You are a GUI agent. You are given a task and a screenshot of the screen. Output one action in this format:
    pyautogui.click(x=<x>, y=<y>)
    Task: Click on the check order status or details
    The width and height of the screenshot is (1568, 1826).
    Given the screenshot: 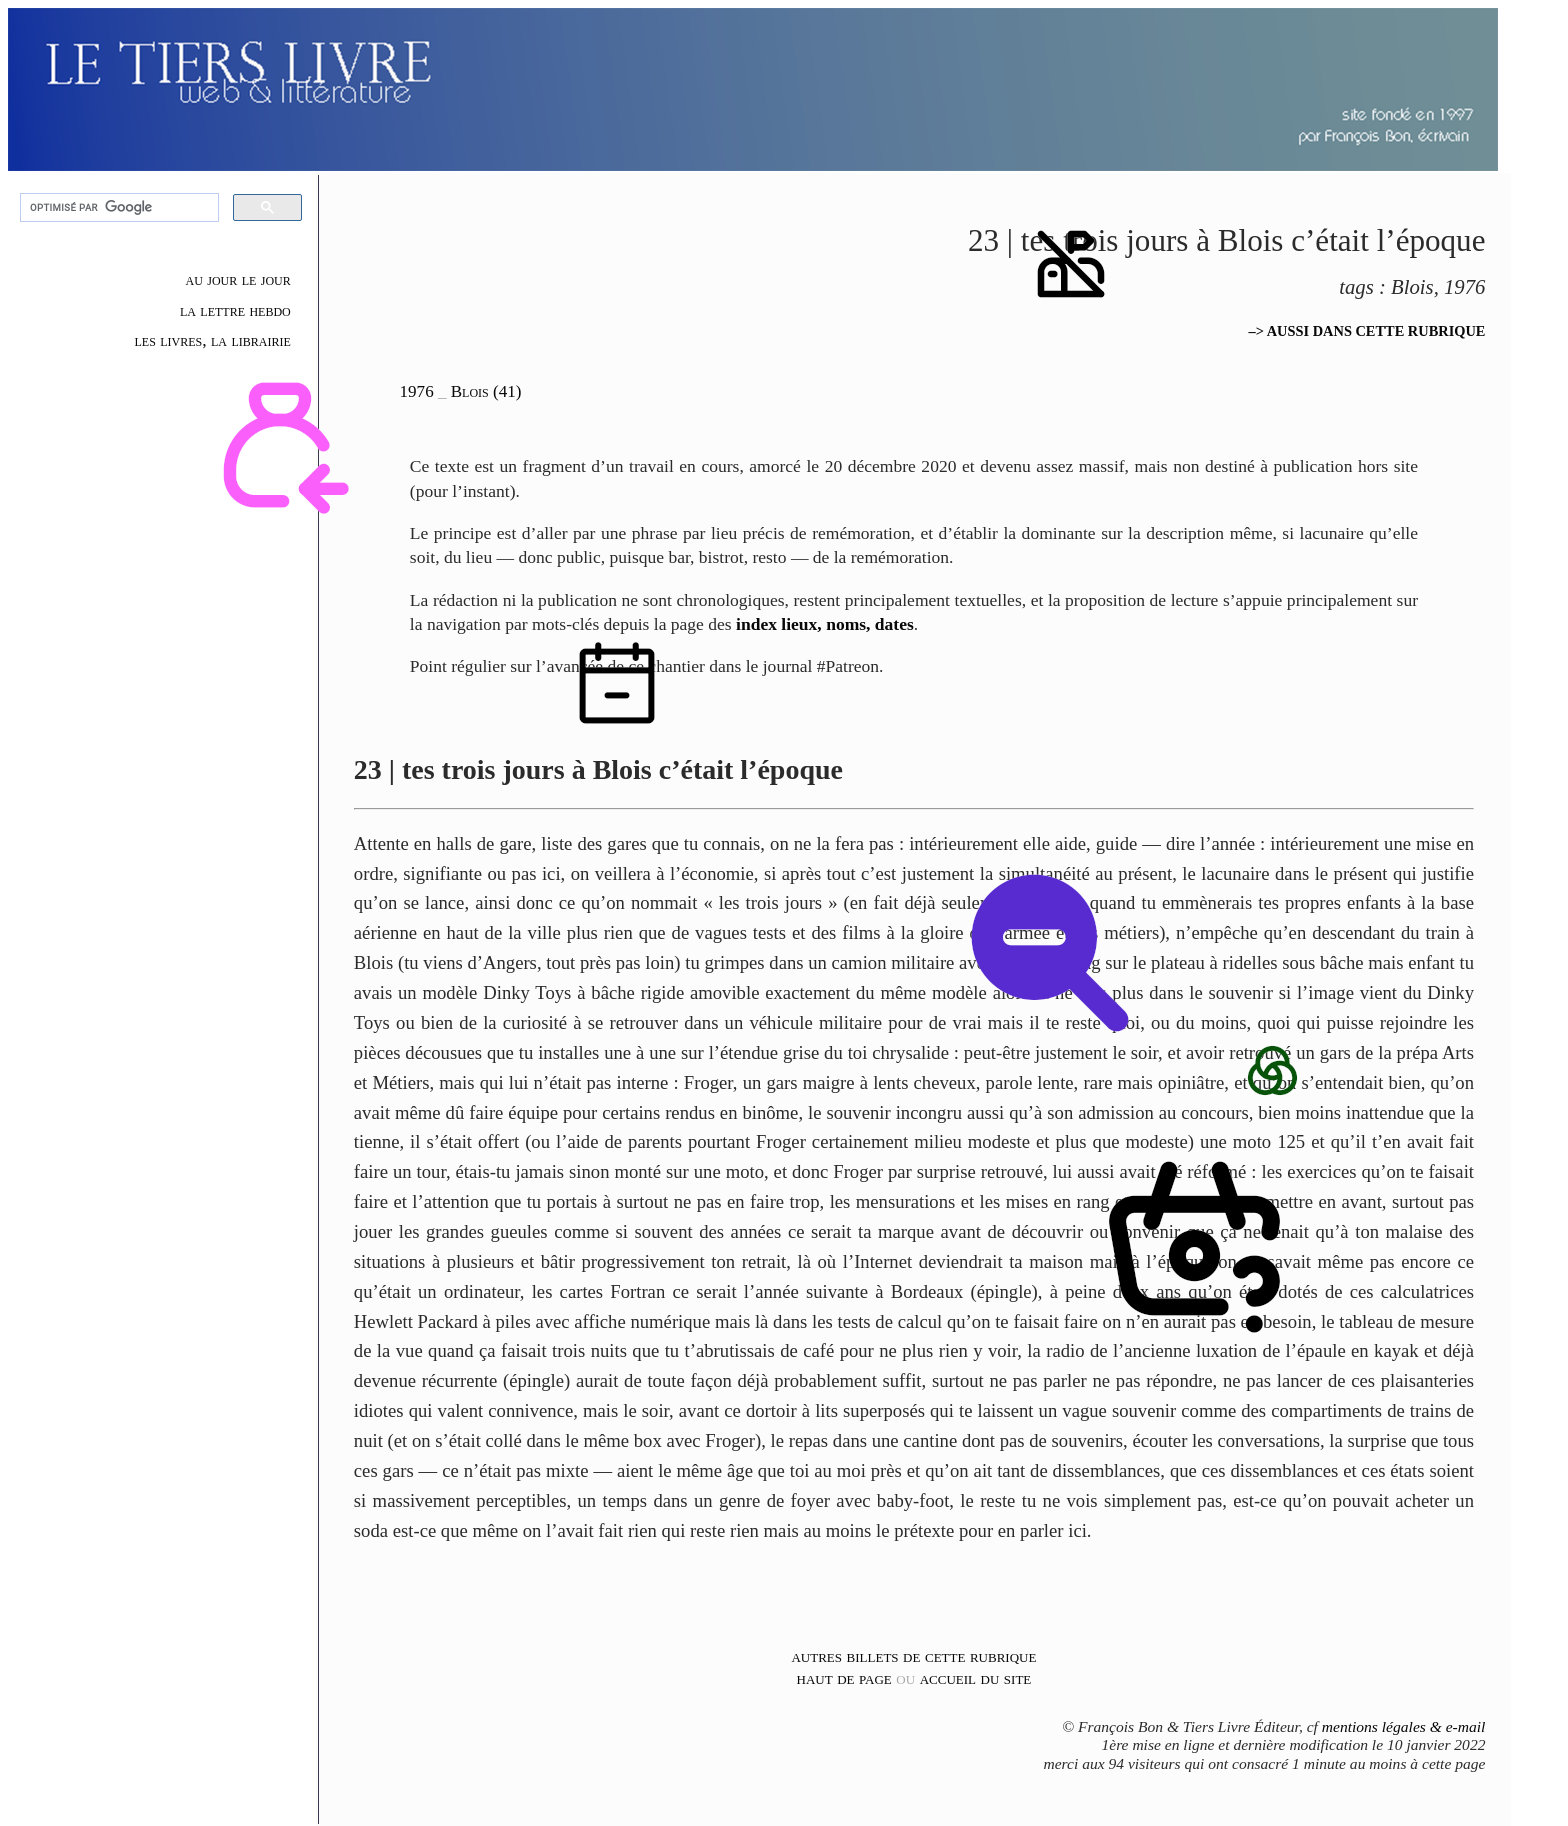 What is the action you would take?
    pyautogui.click(x=1194, y=1238)
    